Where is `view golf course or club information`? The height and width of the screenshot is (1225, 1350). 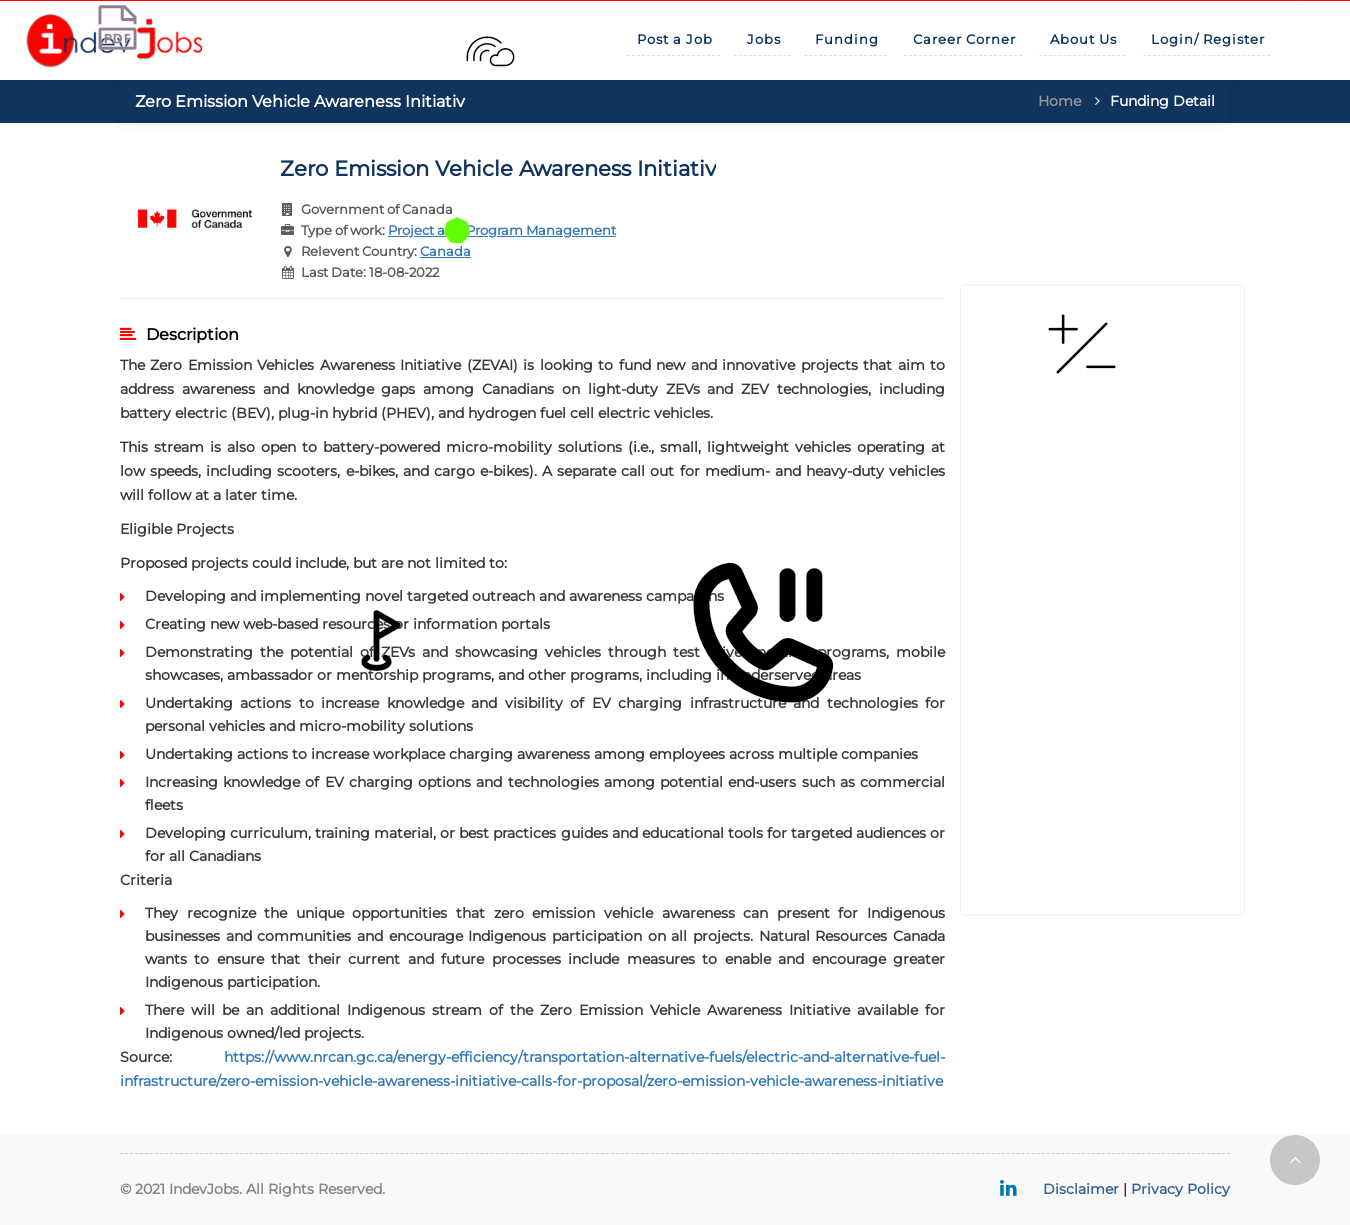
view golf course or club information is located at coordinates (376, 640).